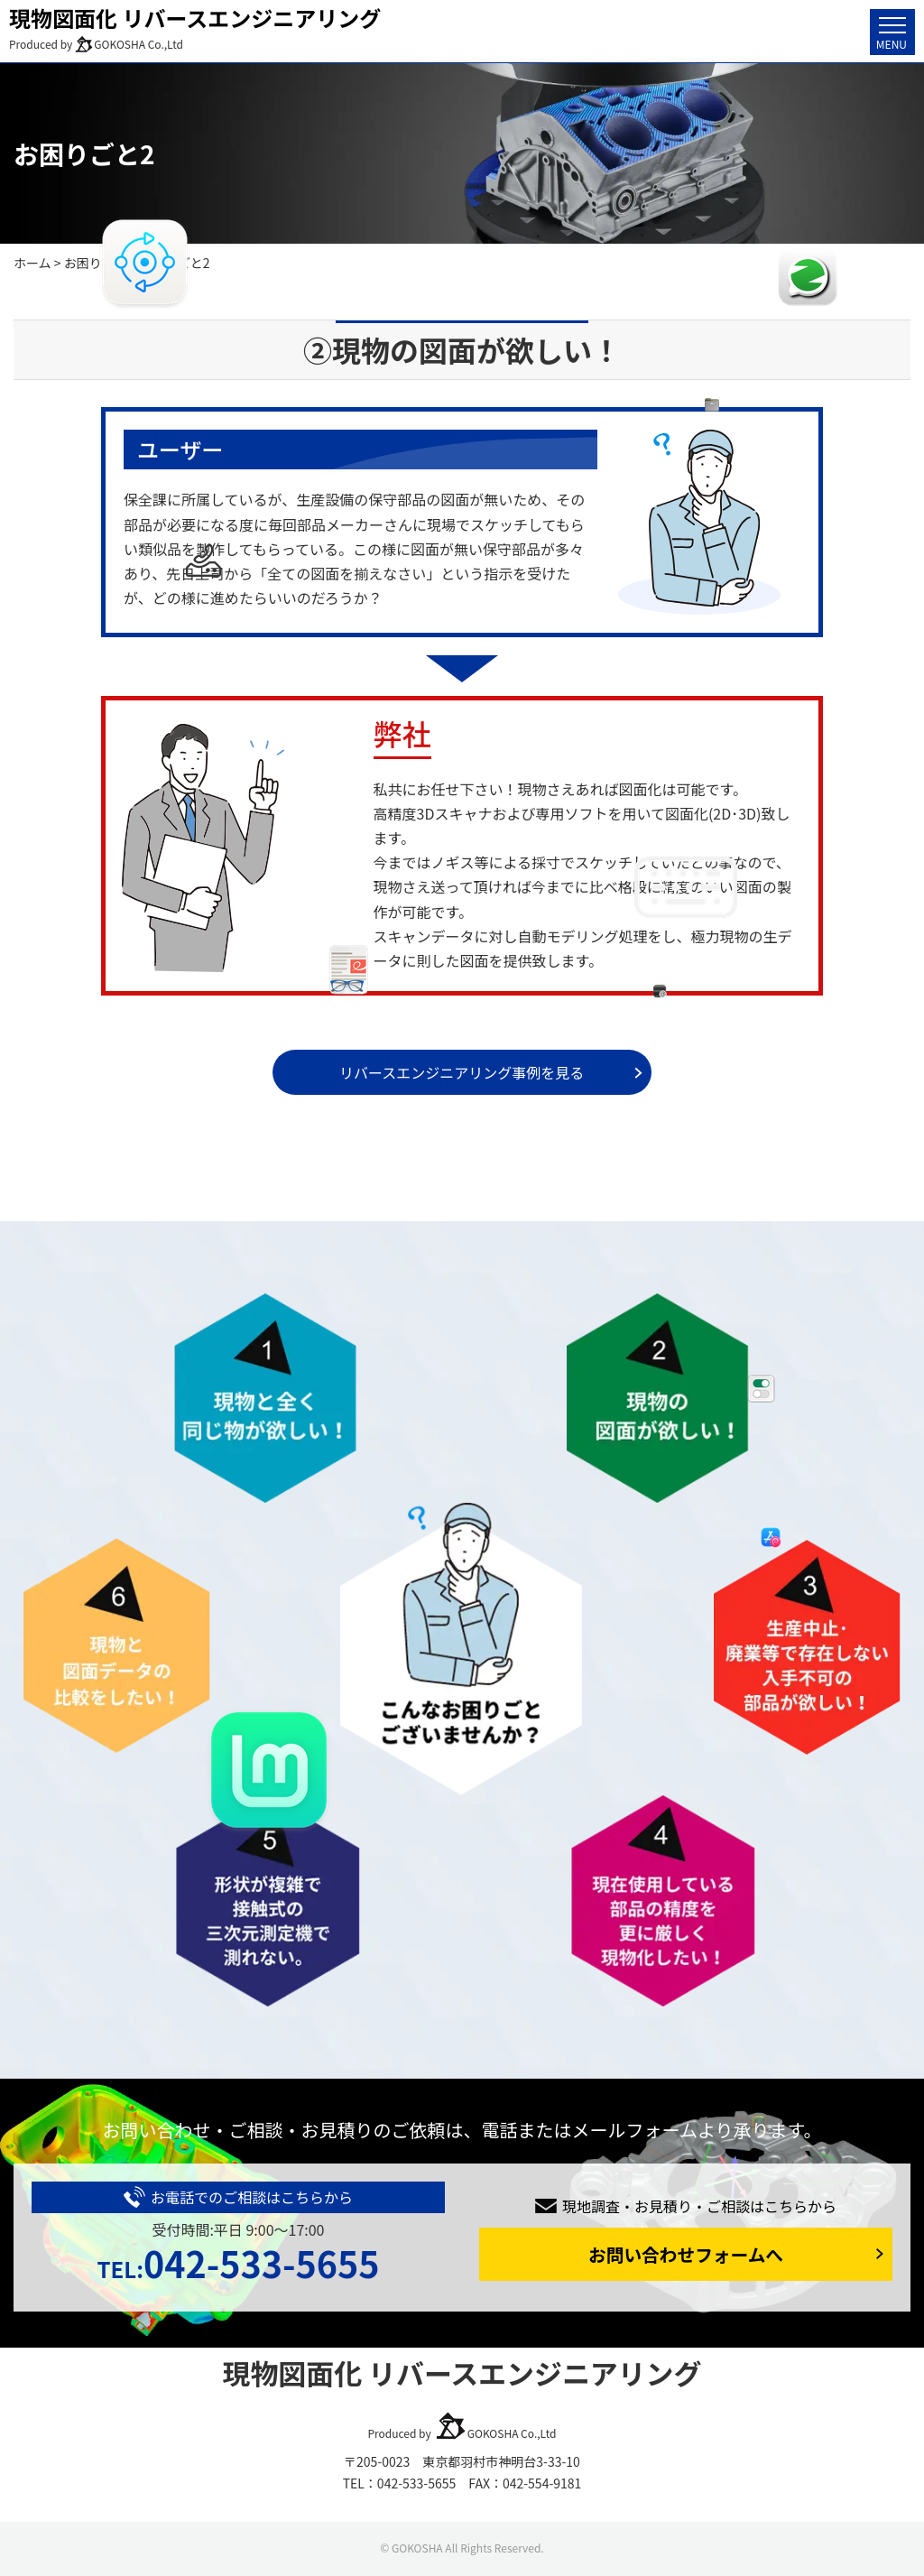 This screenshot has width=924, height=2576. What do you see at coordinates (686, 887) in the screenshot?
I see `virtual keyboard is disabled` at bounding box center [686, 887].